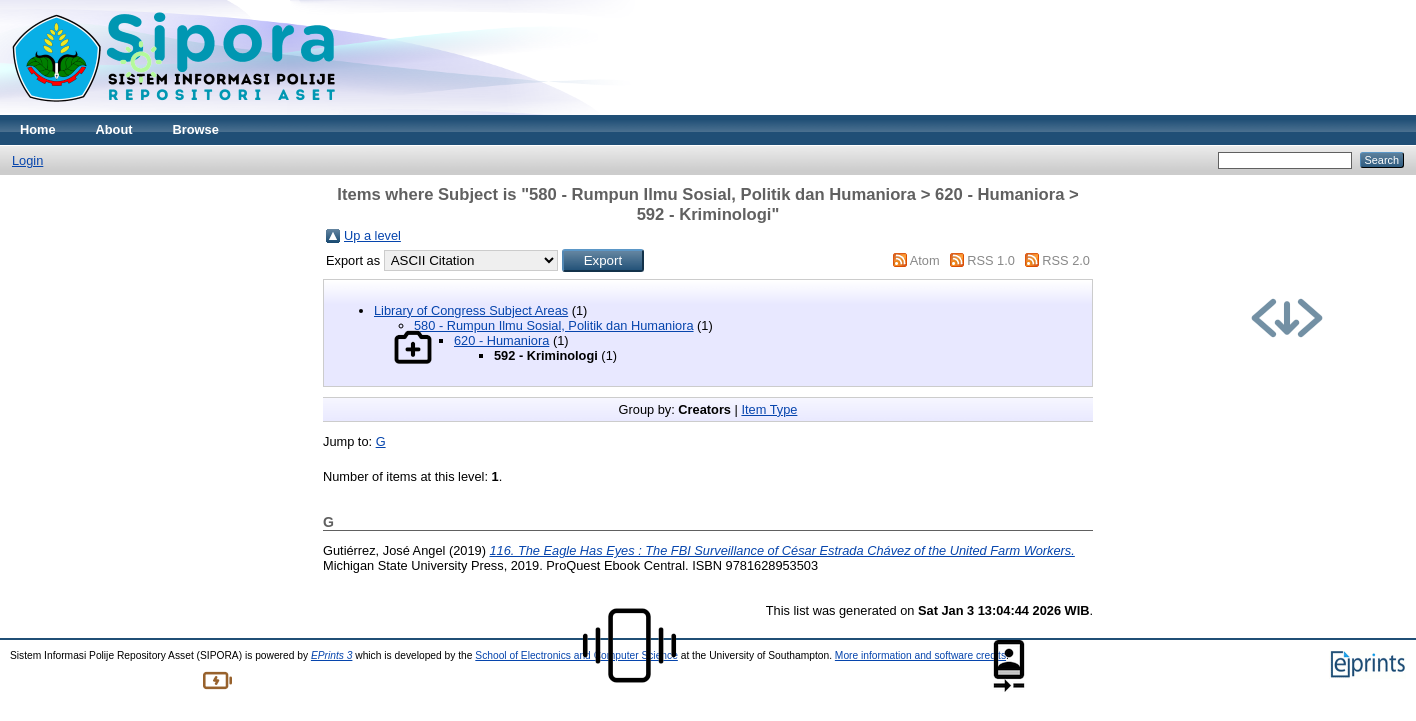  I want to click on indicates device is currently charging, so click(217, 680).